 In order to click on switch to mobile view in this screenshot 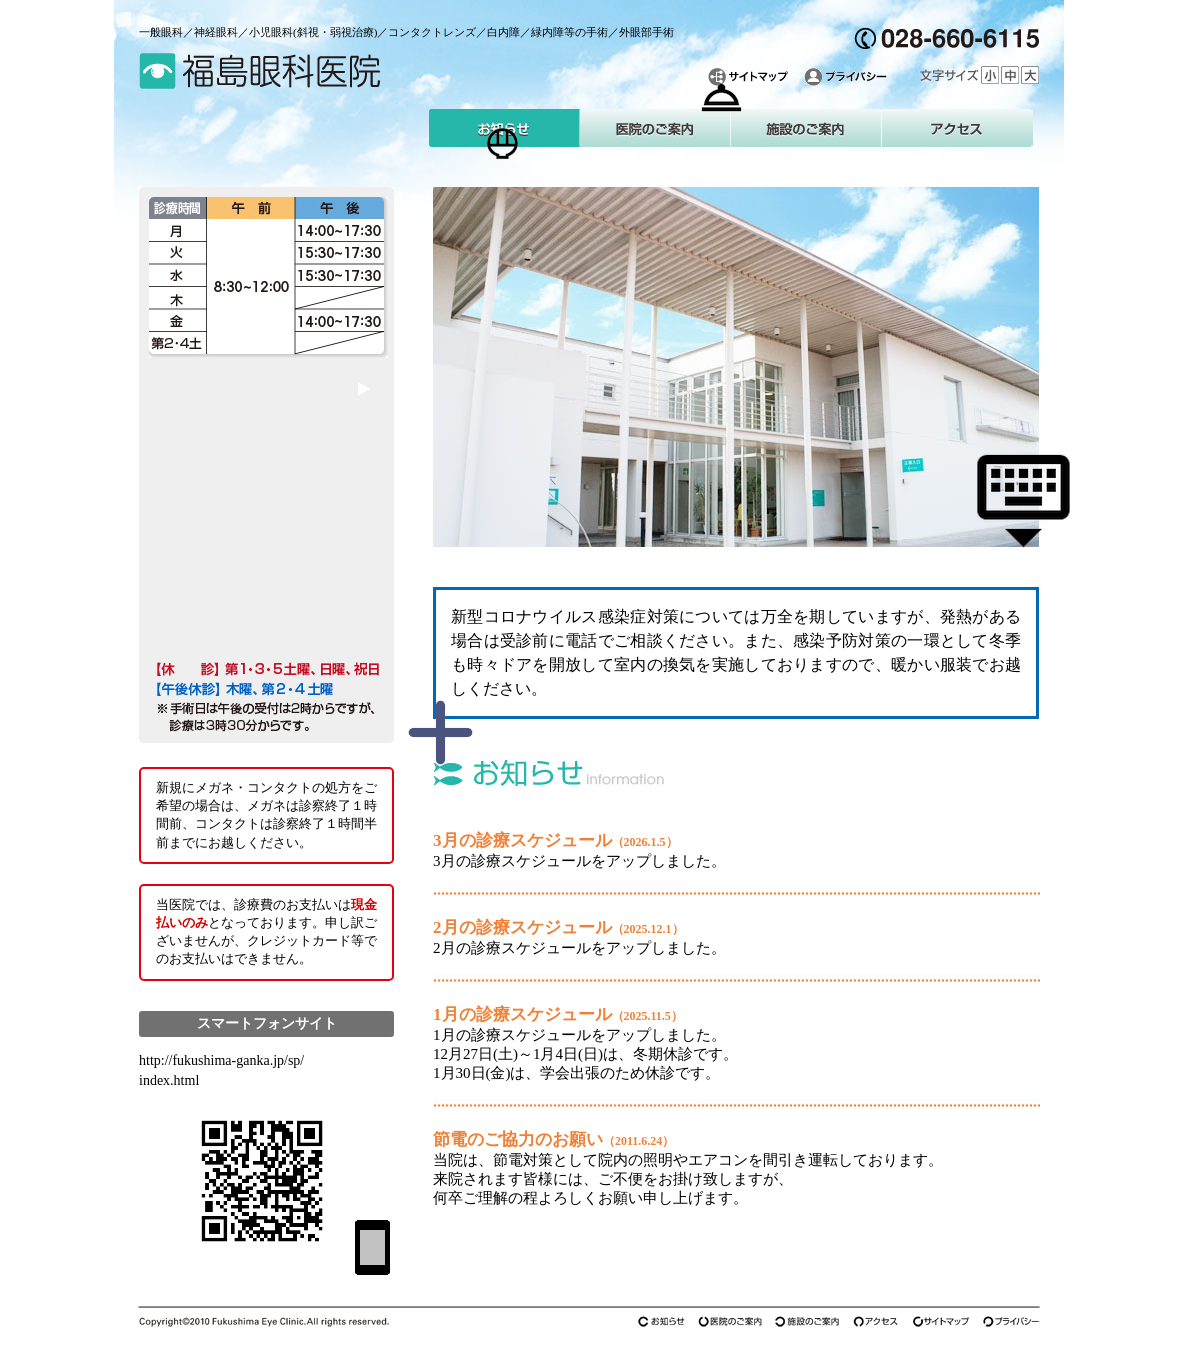, I will do `click(372, 1247)`.